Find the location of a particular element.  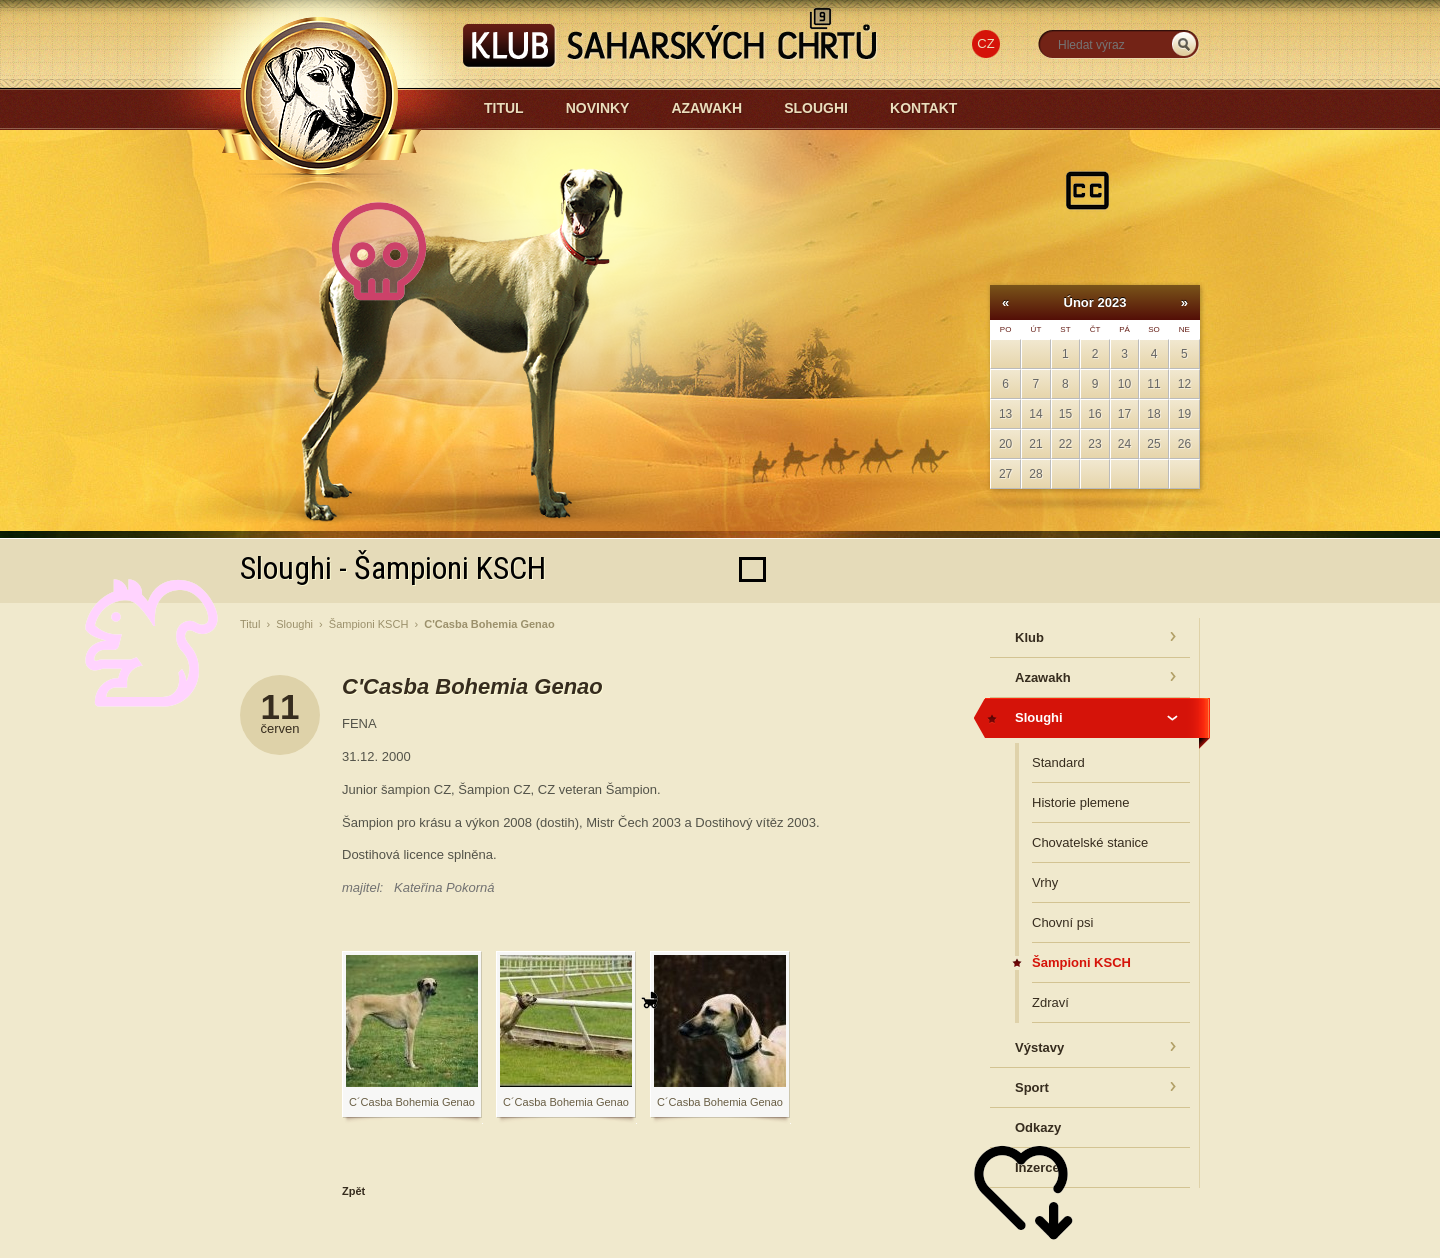

indicates danger or fatal error is located at coordinates (379, 253).